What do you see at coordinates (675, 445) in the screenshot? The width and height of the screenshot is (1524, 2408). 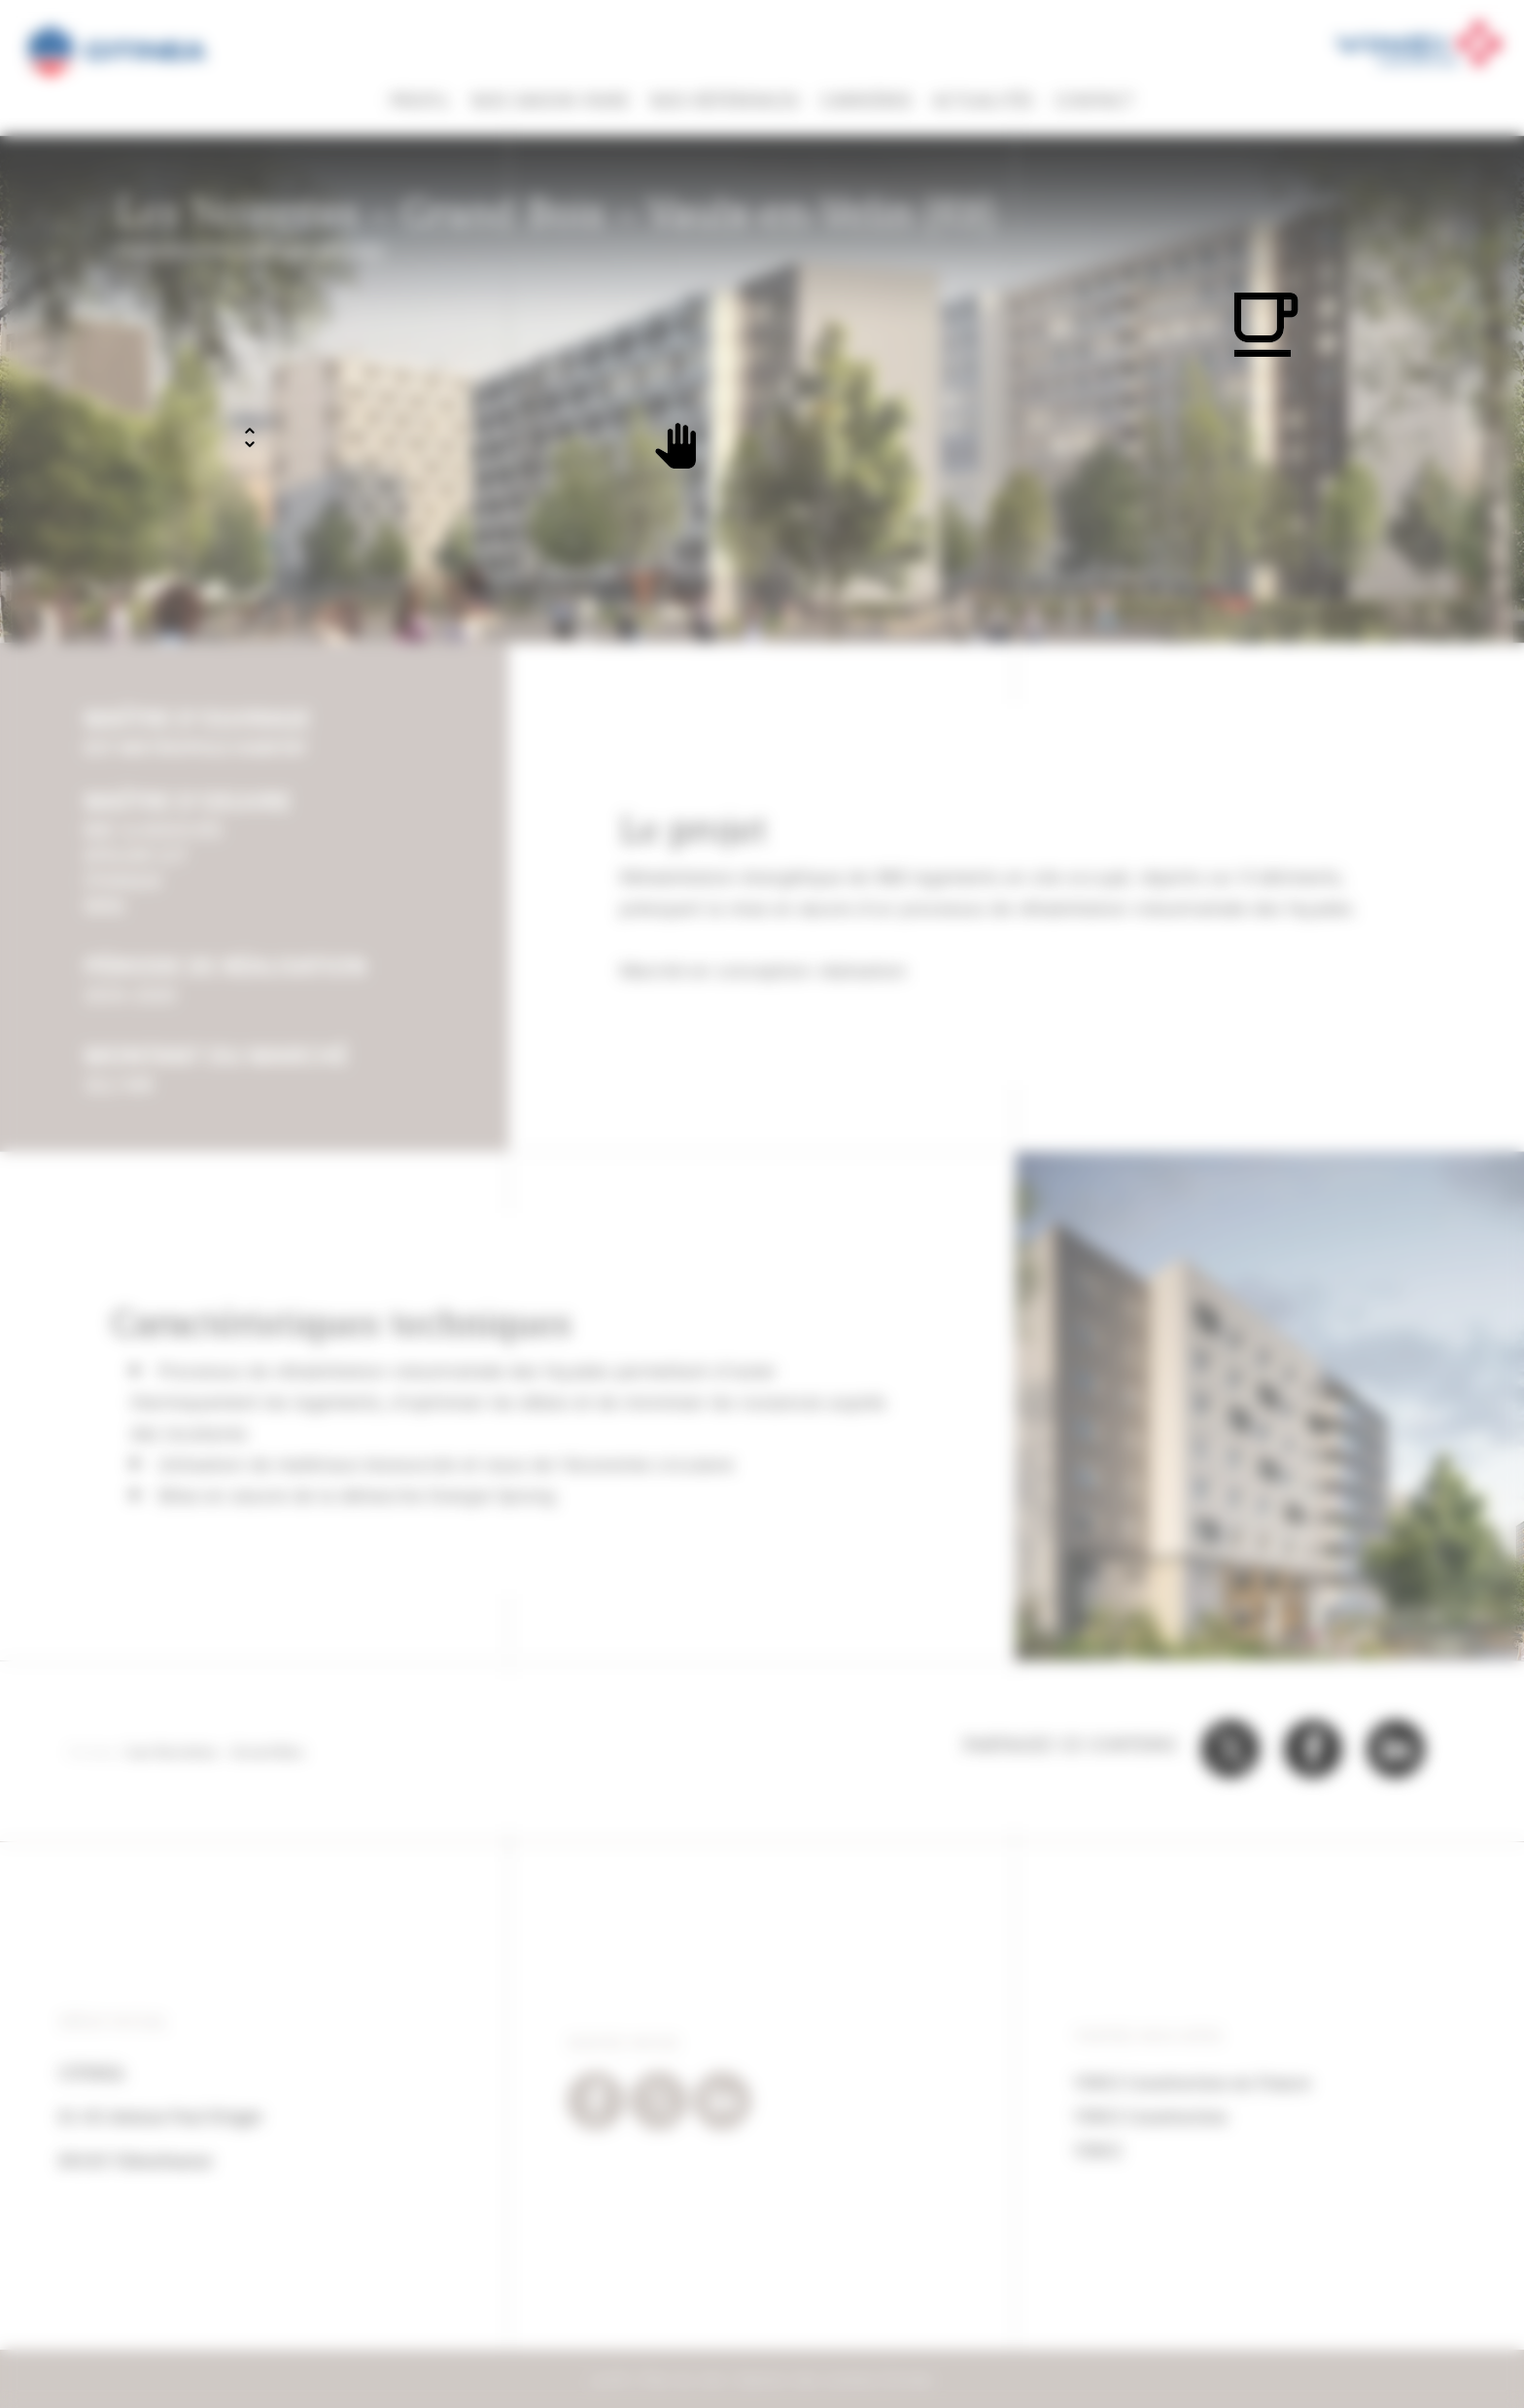 I see `stop or pause an action` at bounding box center [675, 445].